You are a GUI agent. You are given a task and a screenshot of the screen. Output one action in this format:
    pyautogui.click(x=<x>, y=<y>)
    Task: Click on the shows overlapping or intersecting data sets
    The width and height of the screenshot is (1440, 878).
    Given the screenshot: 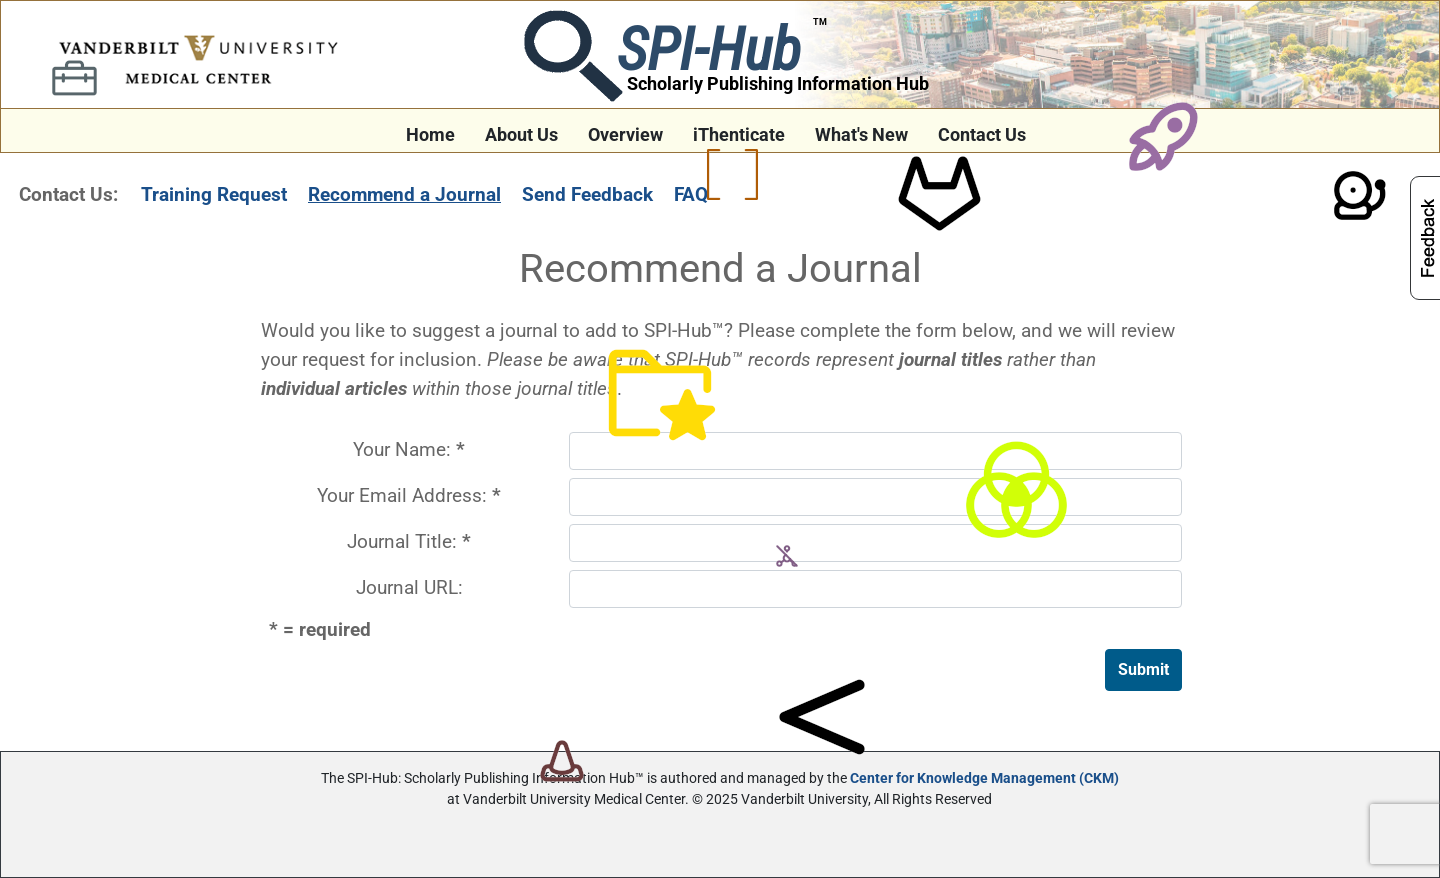 What is the action you would take?
    pyautogui.click(x=1016, y=491)
    